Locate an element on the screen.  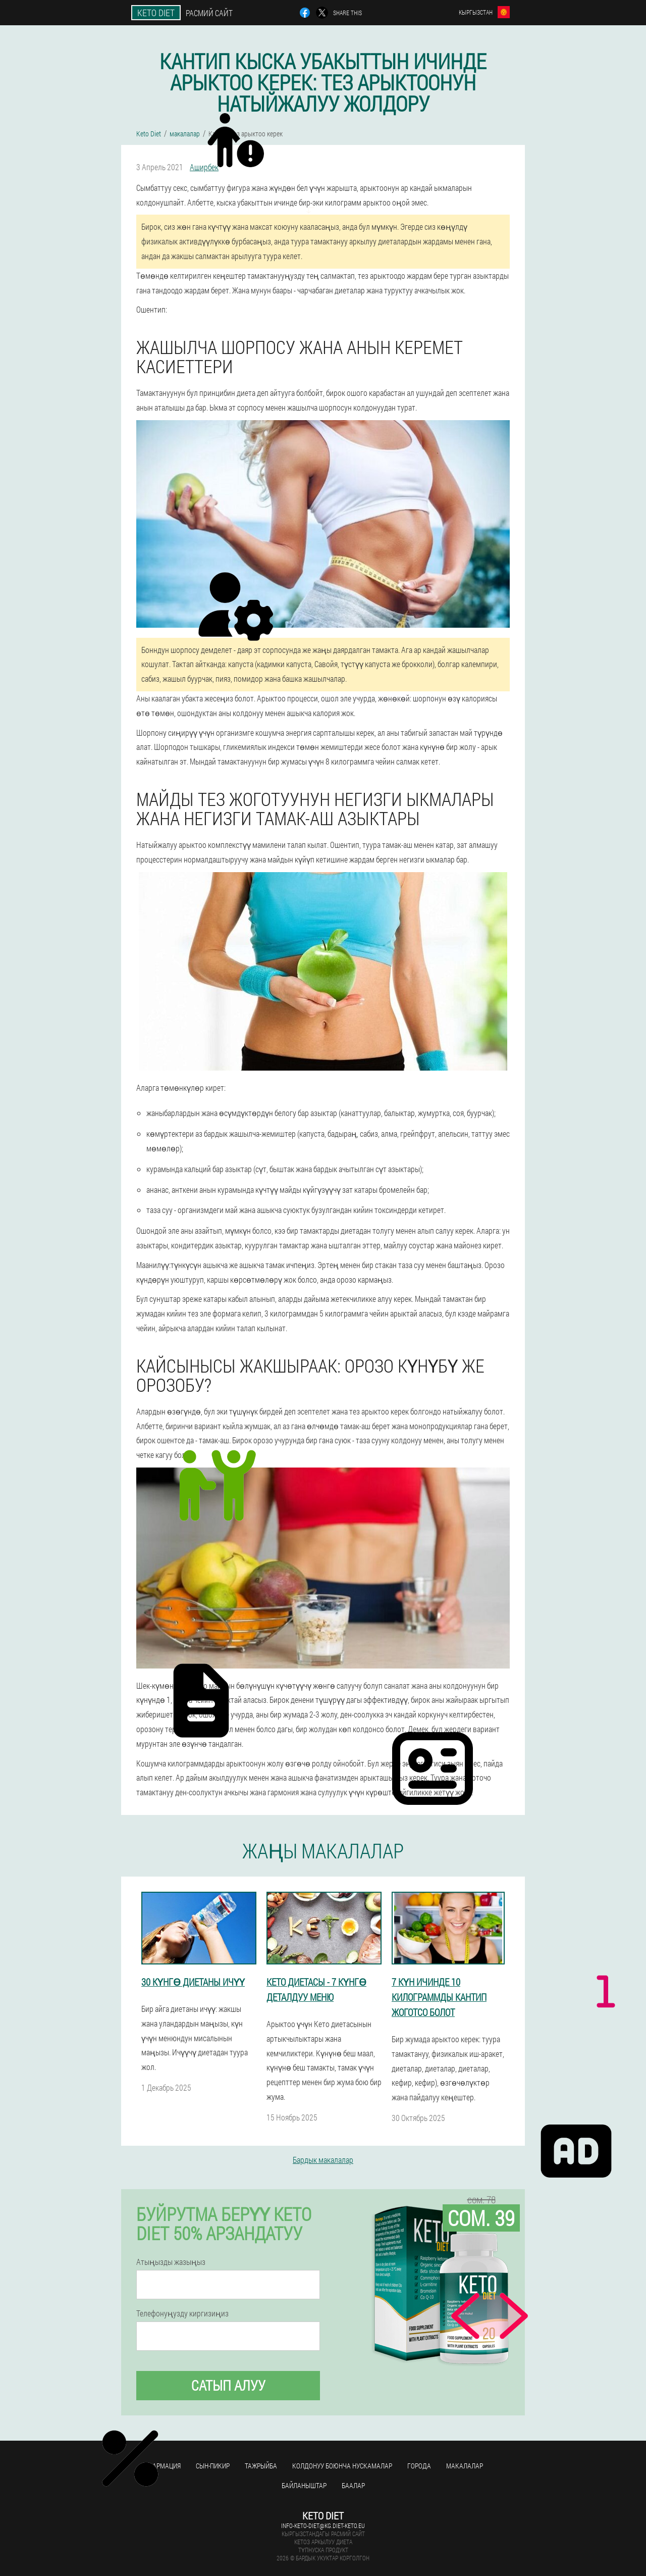
report a robbery or theft incident is located at coordinates (218, 1485).